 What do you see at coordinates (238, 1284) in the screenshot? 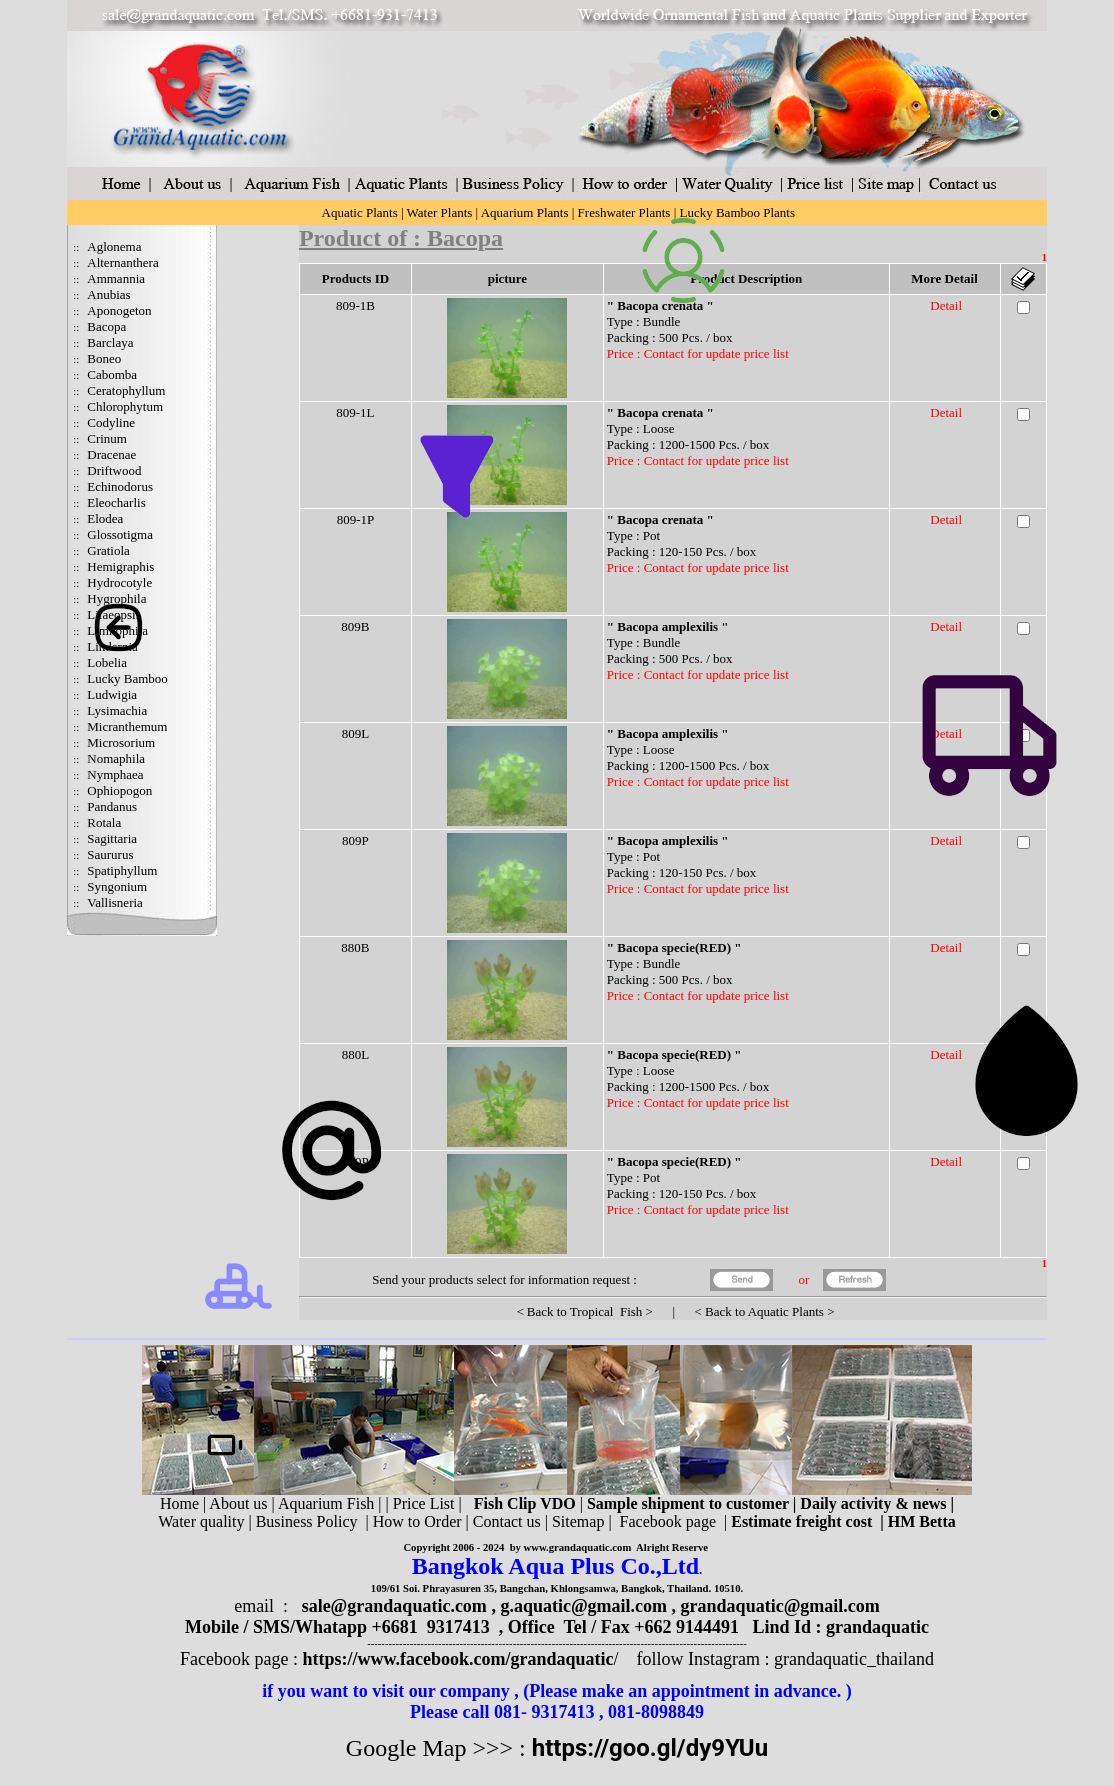
I see `construction or earthwork services` at bounding box center [238, 1284].